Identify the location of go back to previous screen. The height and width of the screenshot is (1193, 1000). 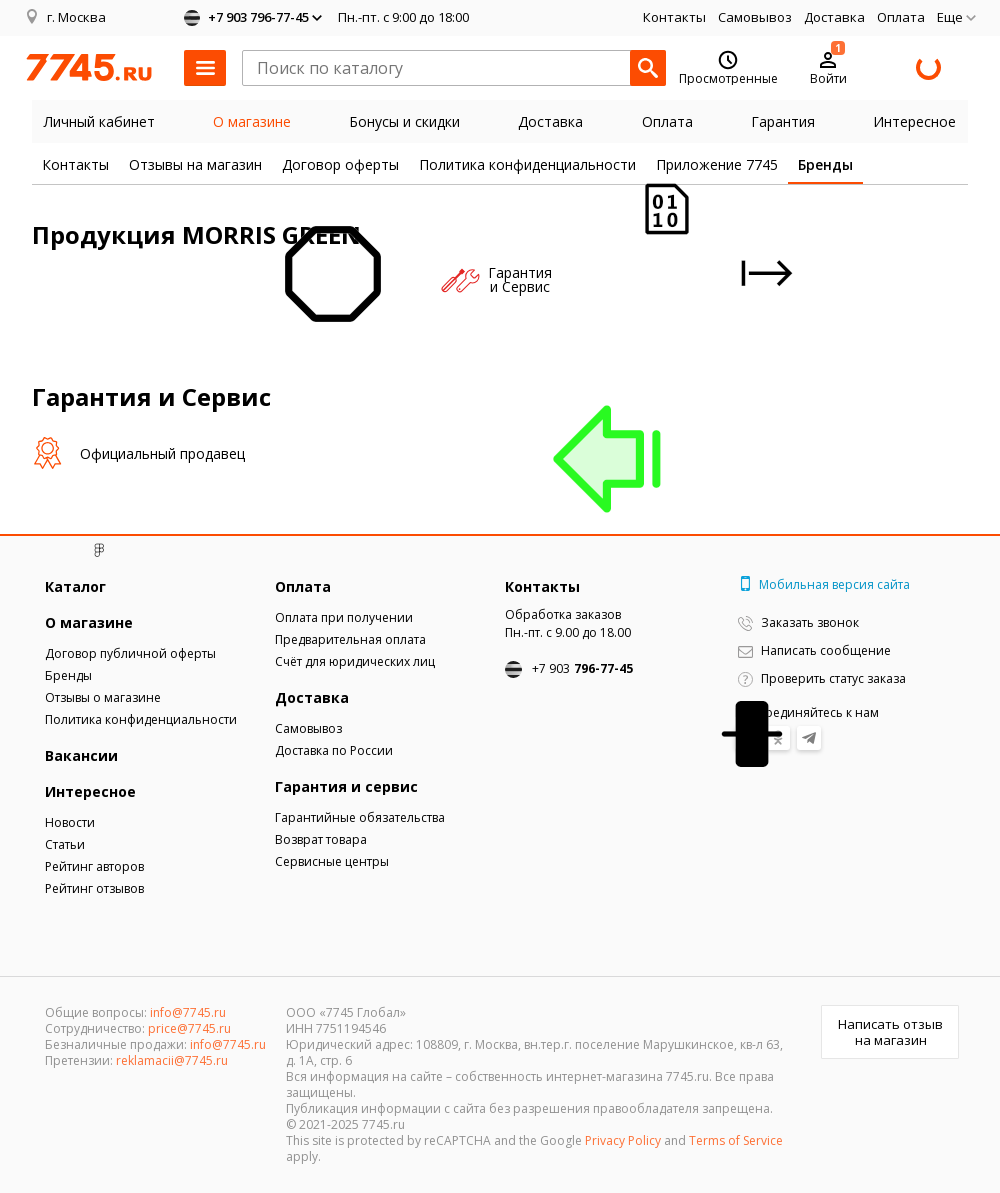
(611, 459).